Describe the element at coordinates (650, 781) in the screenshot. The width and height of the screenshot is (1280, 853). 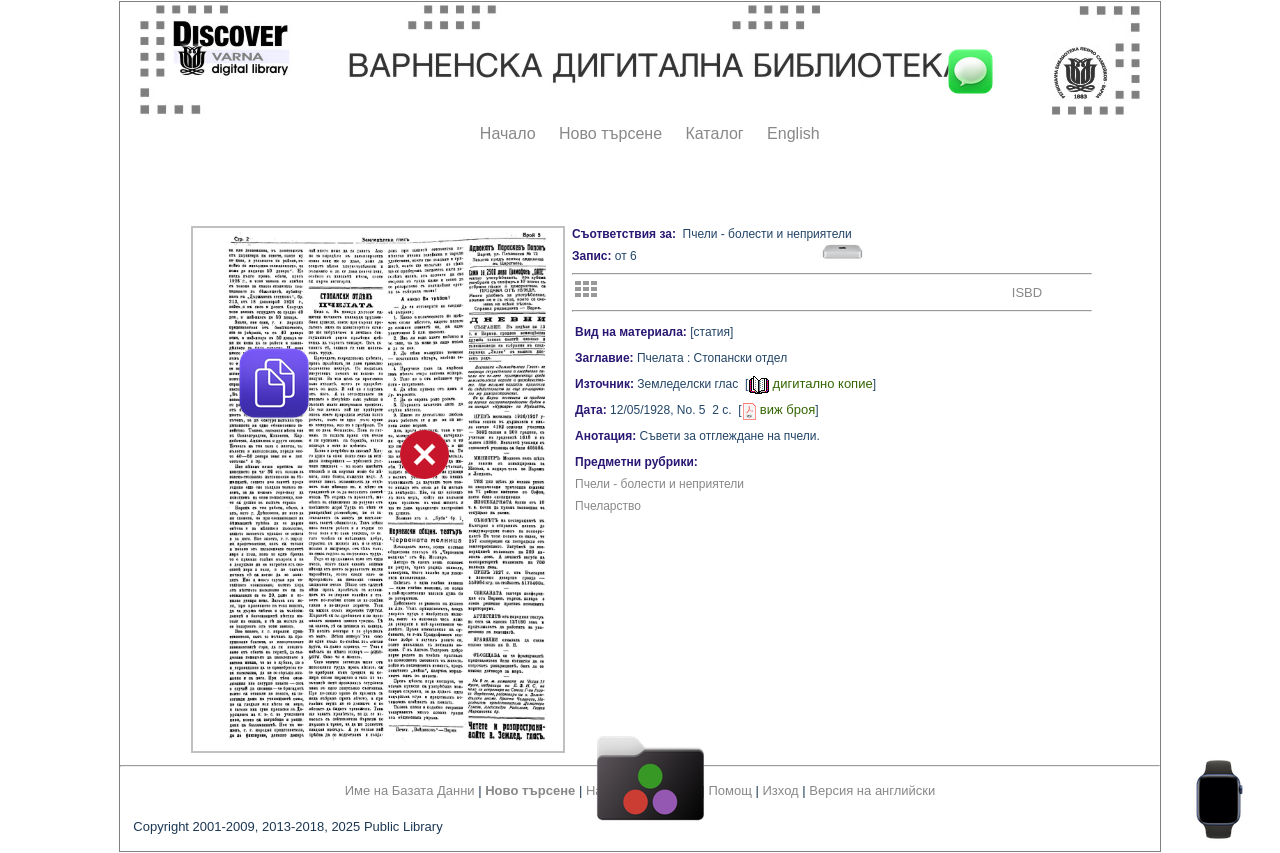
I see `open julia programming language project folder` at that location.